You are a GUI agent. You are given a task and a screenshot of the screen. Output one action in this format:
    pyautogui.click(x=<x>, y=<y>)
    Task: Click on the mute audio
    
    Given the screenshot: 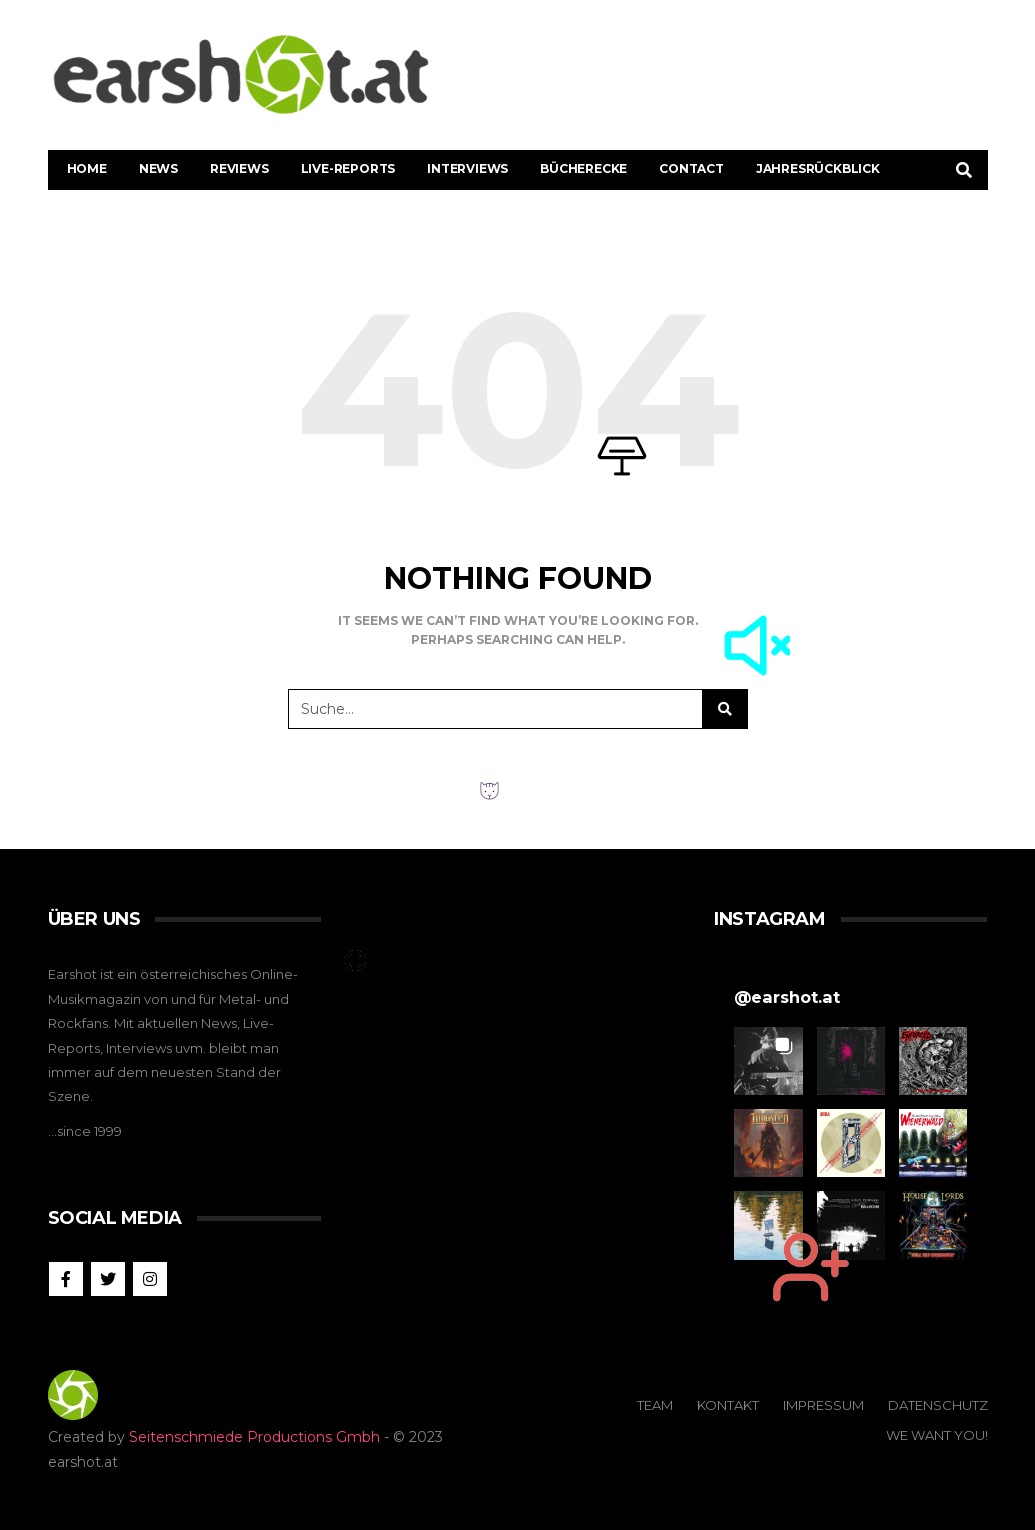 What is the action you would take?
    pyautogui.click(x=754, y=645)
    